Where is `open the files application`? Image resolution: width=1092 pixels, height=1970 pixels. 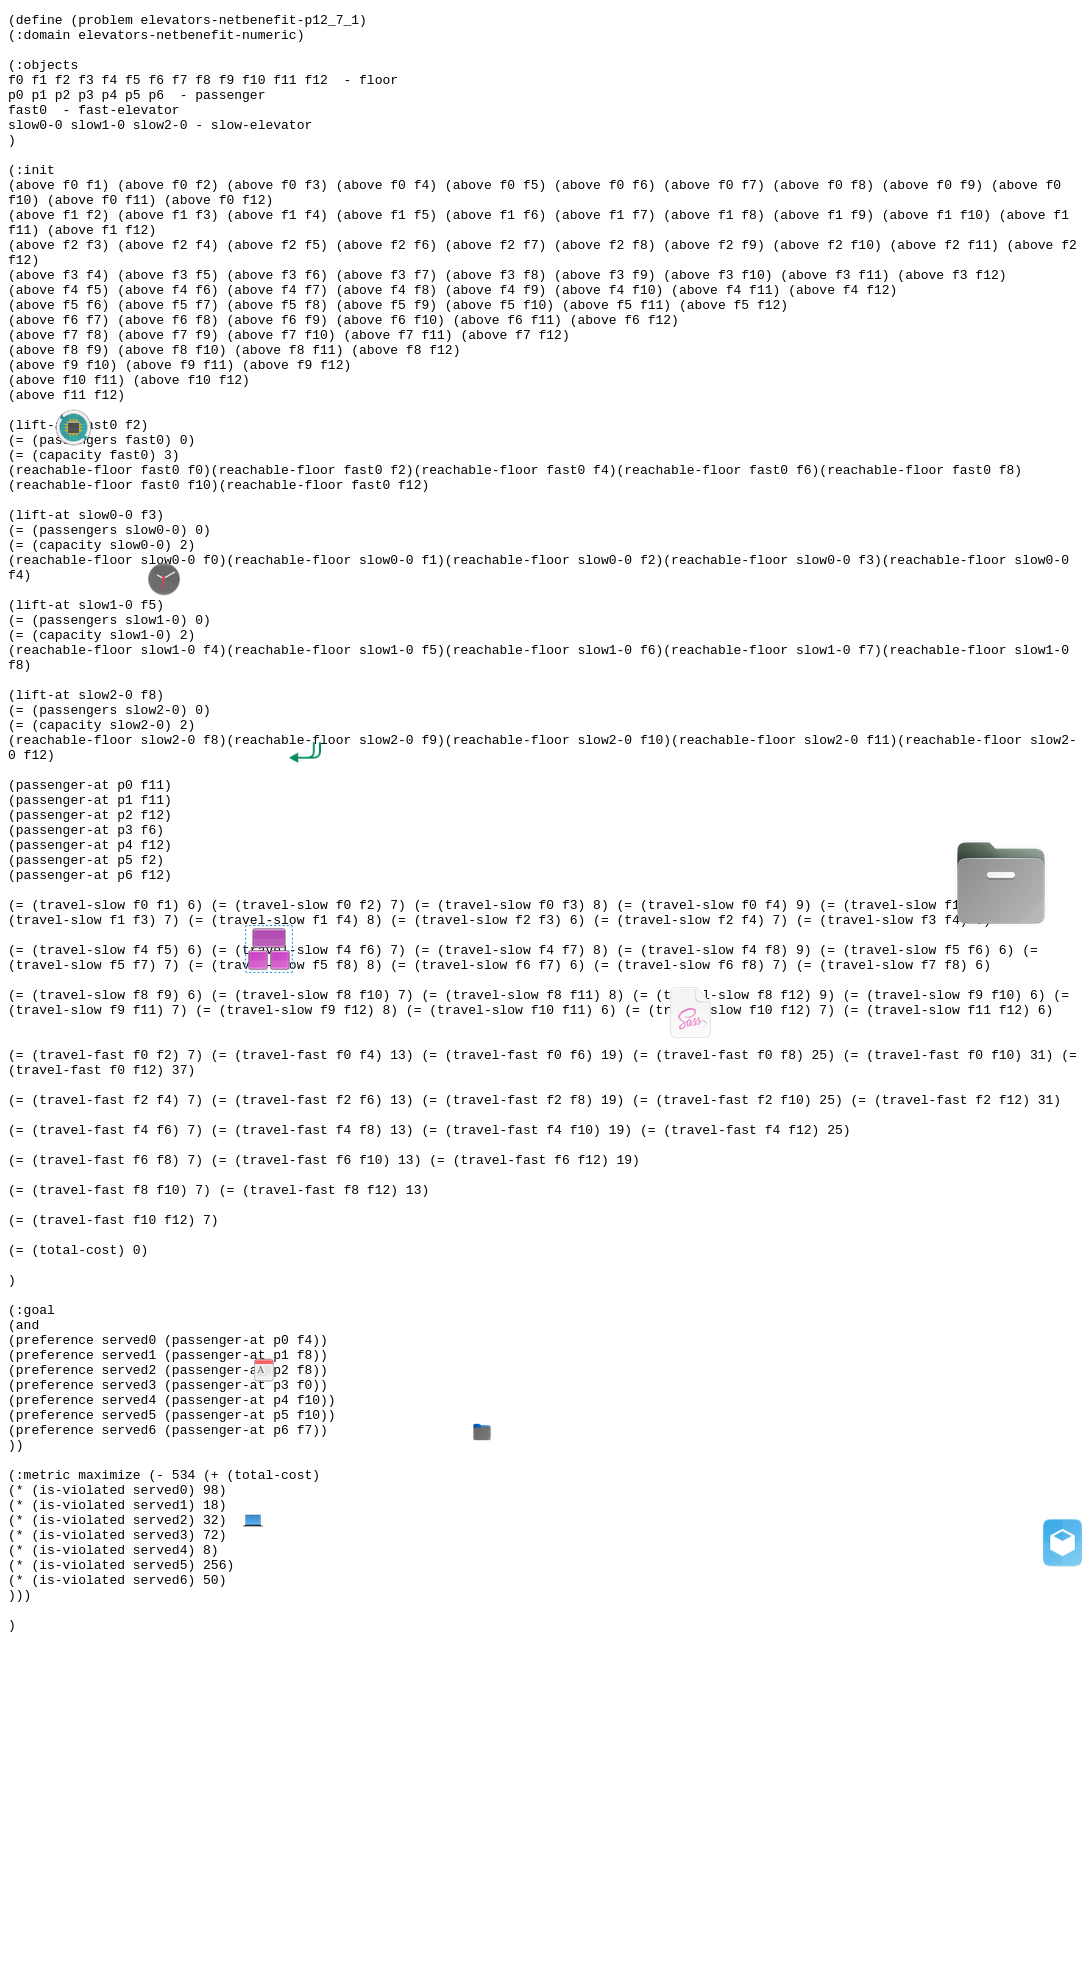
open the files application is located at coordinates (1001, 883).